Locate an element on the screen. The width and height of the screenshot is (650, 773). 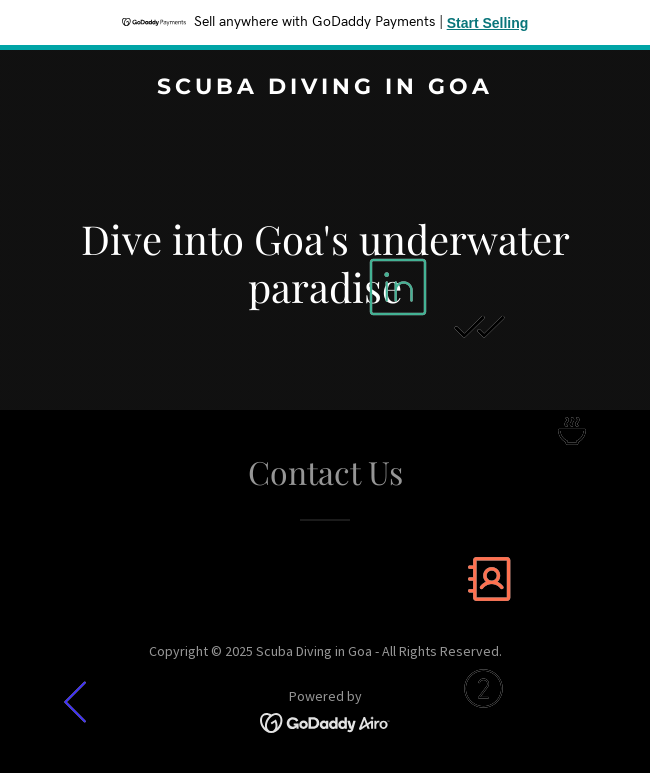
go back to the previous screen is located at coordinates (77, 702).